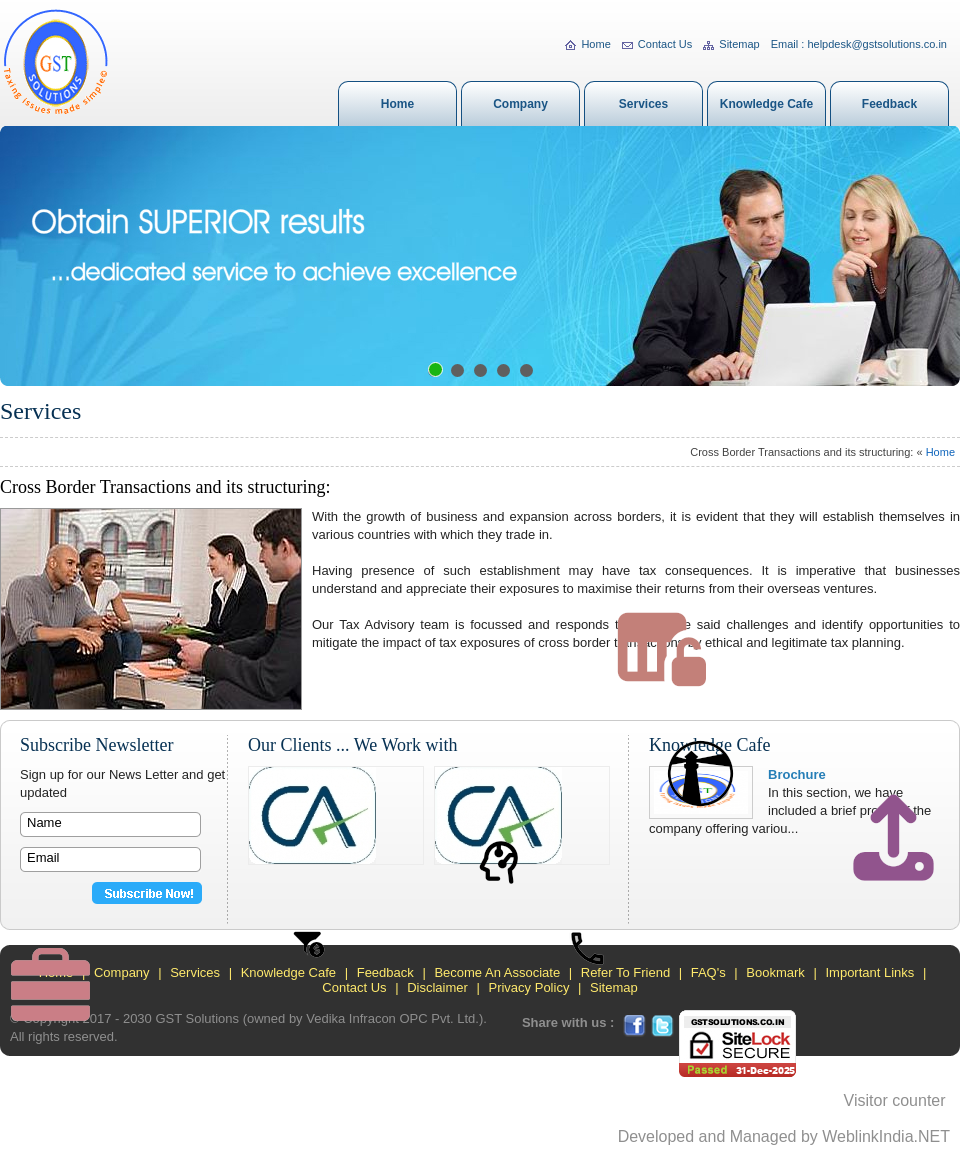 The height and width of the screenshot is (1161, 960). What do you see at coordinates (309, 942) in the screenshot?
I see `filter sales or revenue data` at bounding box center [309, 942].